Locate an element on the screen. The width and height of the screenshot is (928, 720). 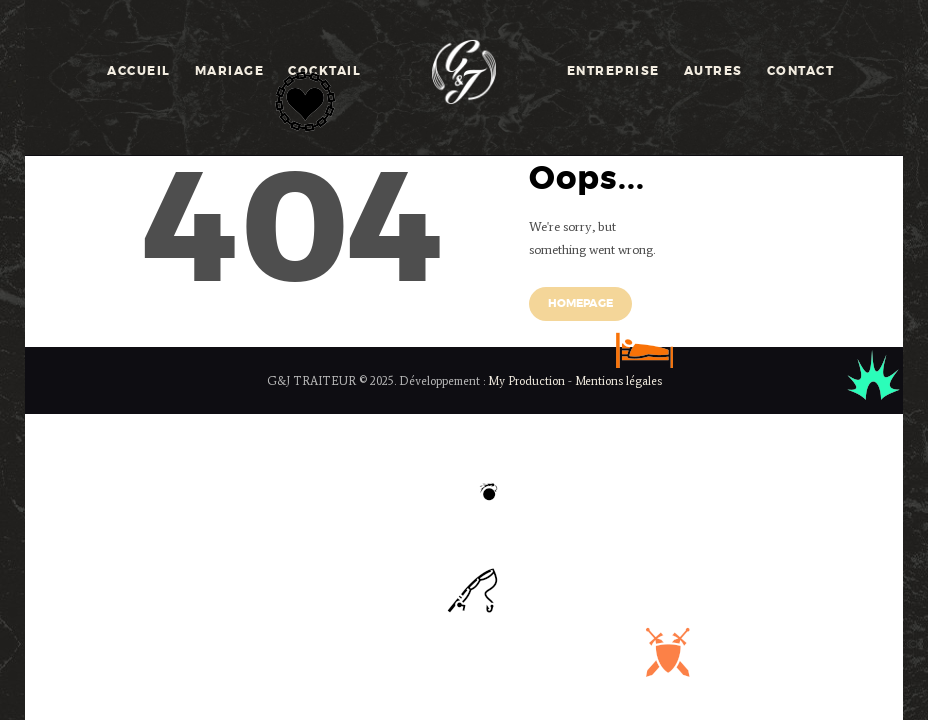
access fishing mini-game or activity is located at coordinates (472, 590).